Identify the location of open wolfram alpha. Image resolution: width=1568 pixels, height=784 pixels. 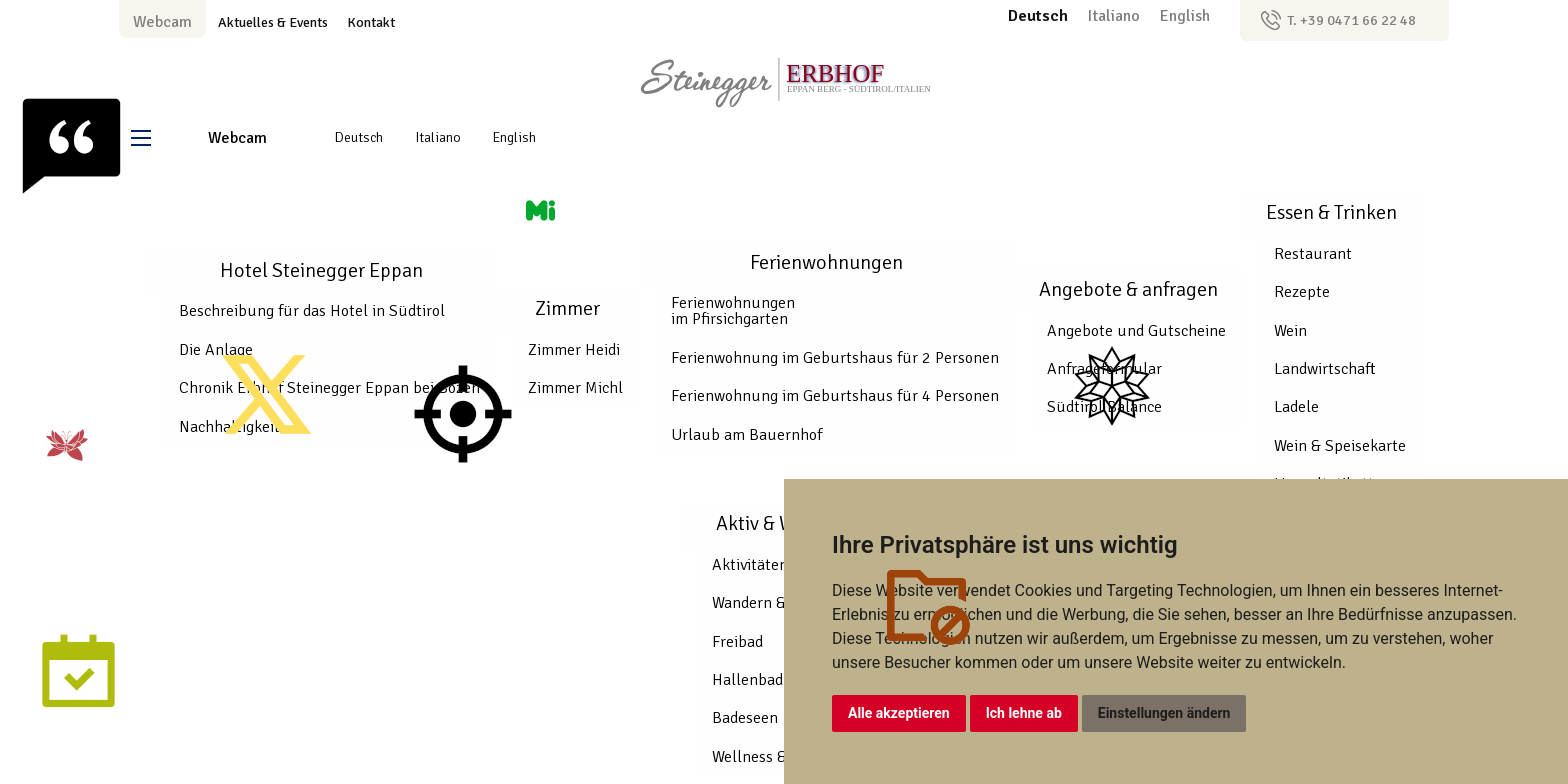
(1112, 386).